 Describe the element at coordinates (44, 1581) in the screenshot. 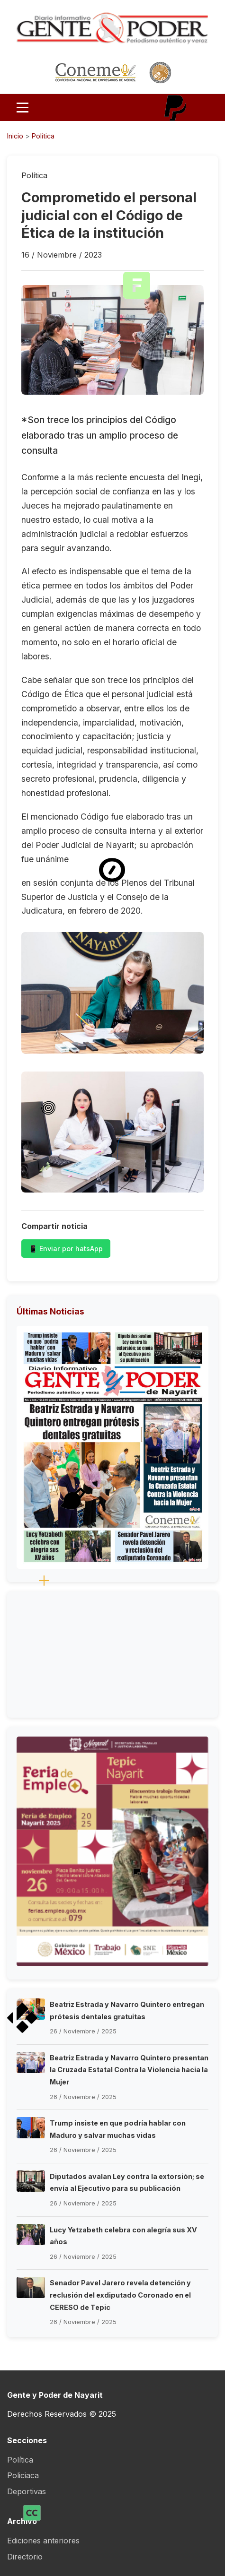

I see `add a new item` at that location.